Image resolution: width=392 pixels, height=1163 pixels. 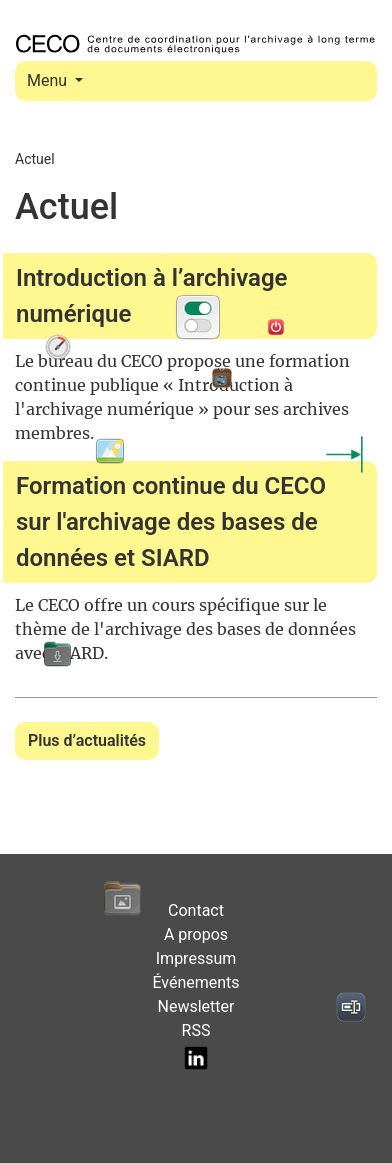 I want to click on open gnome photos app, so click(x=110, y=451).